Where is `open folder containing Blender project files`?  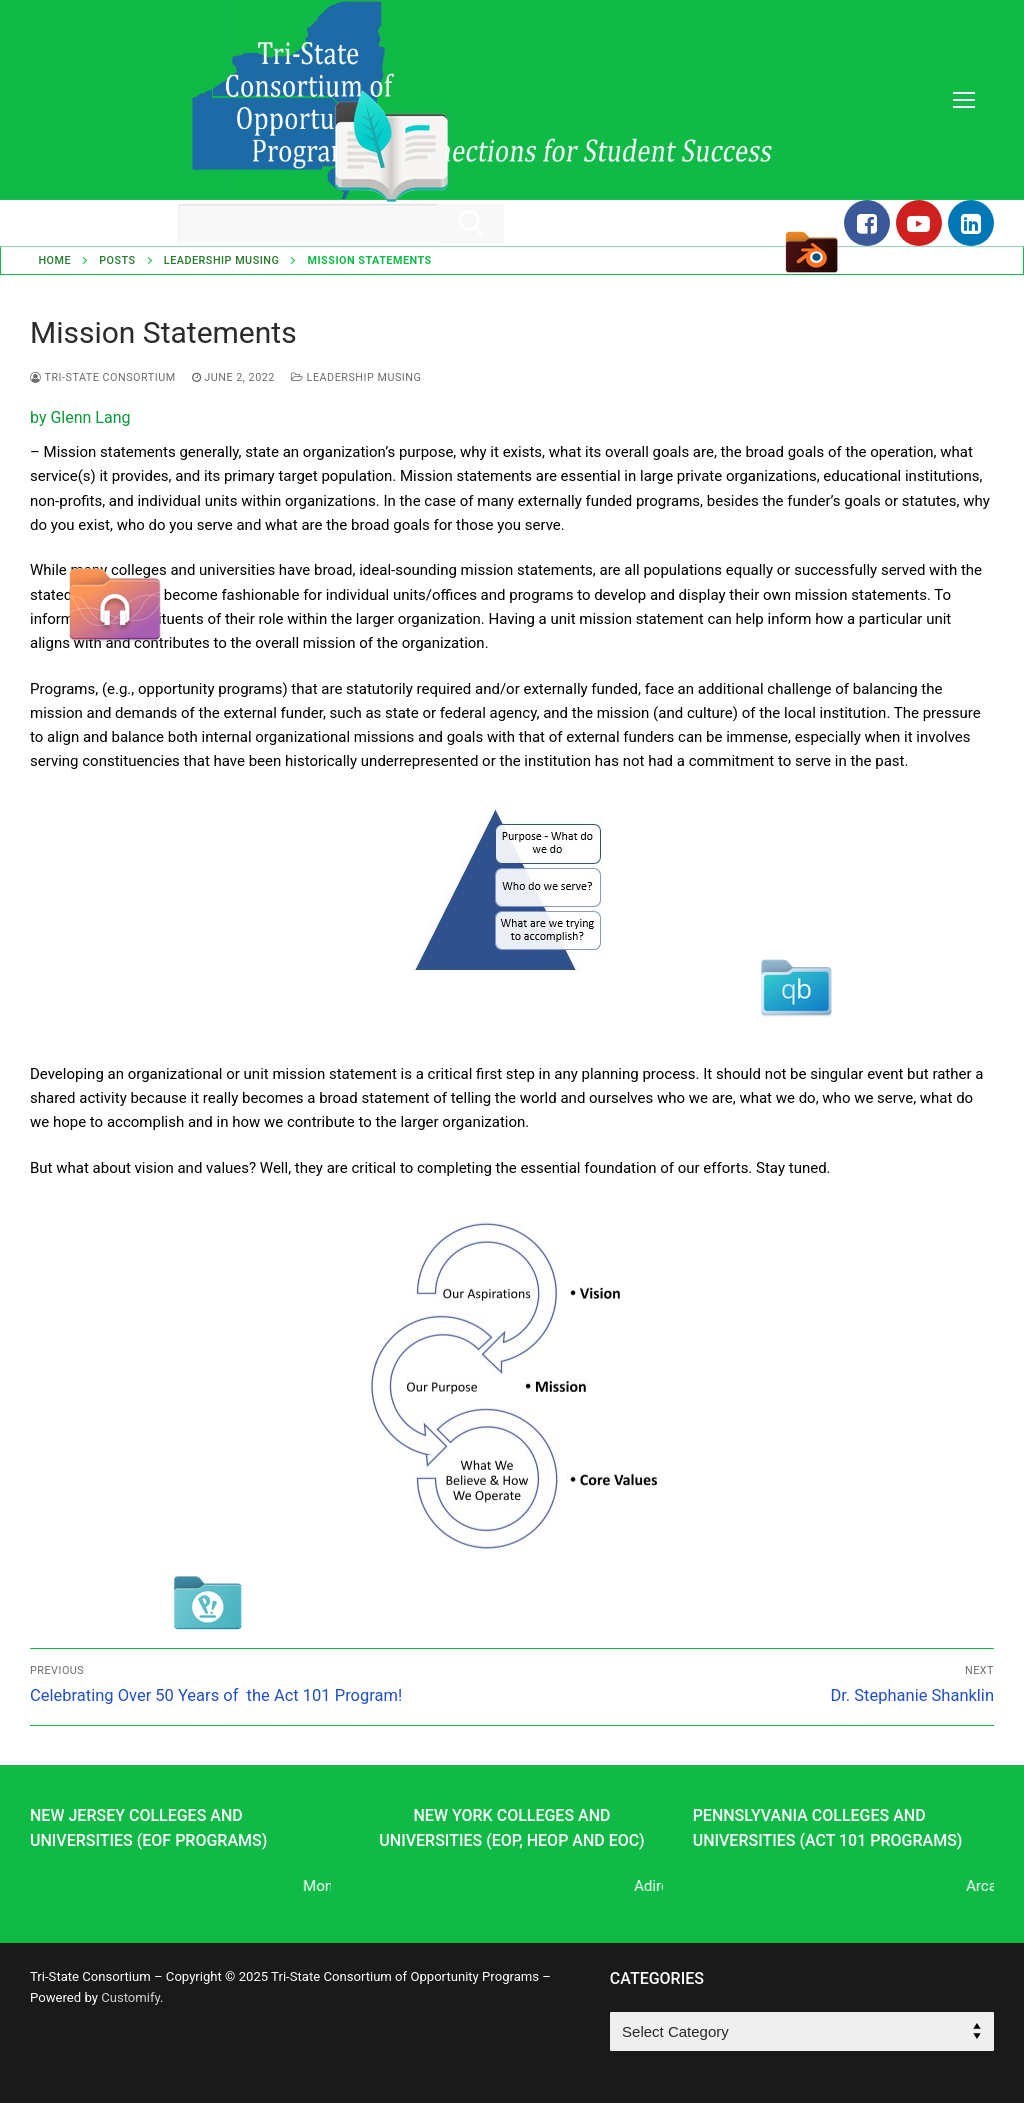 open folder containing Blender project files is located at coordinates (811, 253).